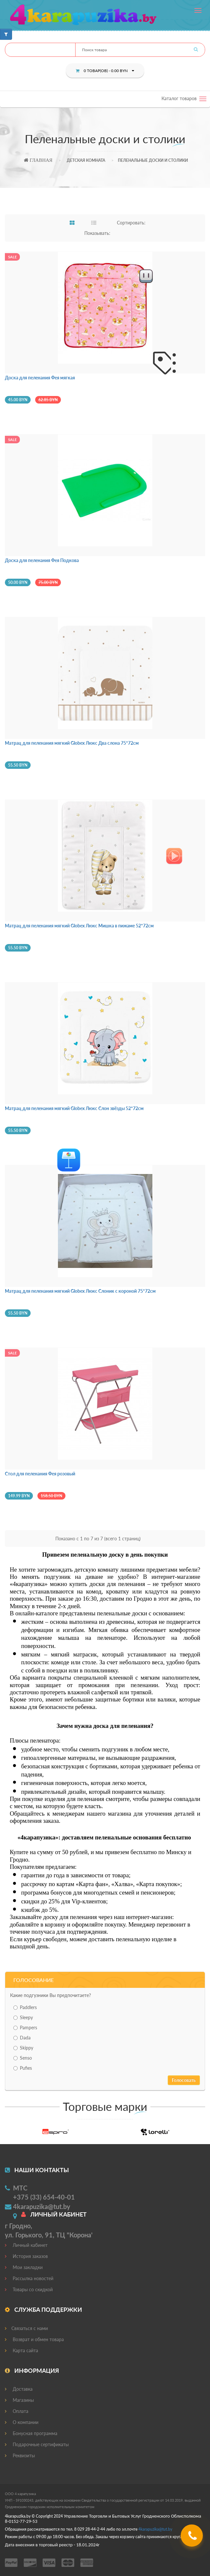 The height and width of the screenshot is (2576, 210). I want to click on open audiotube music streaming app, so click(174, 856).